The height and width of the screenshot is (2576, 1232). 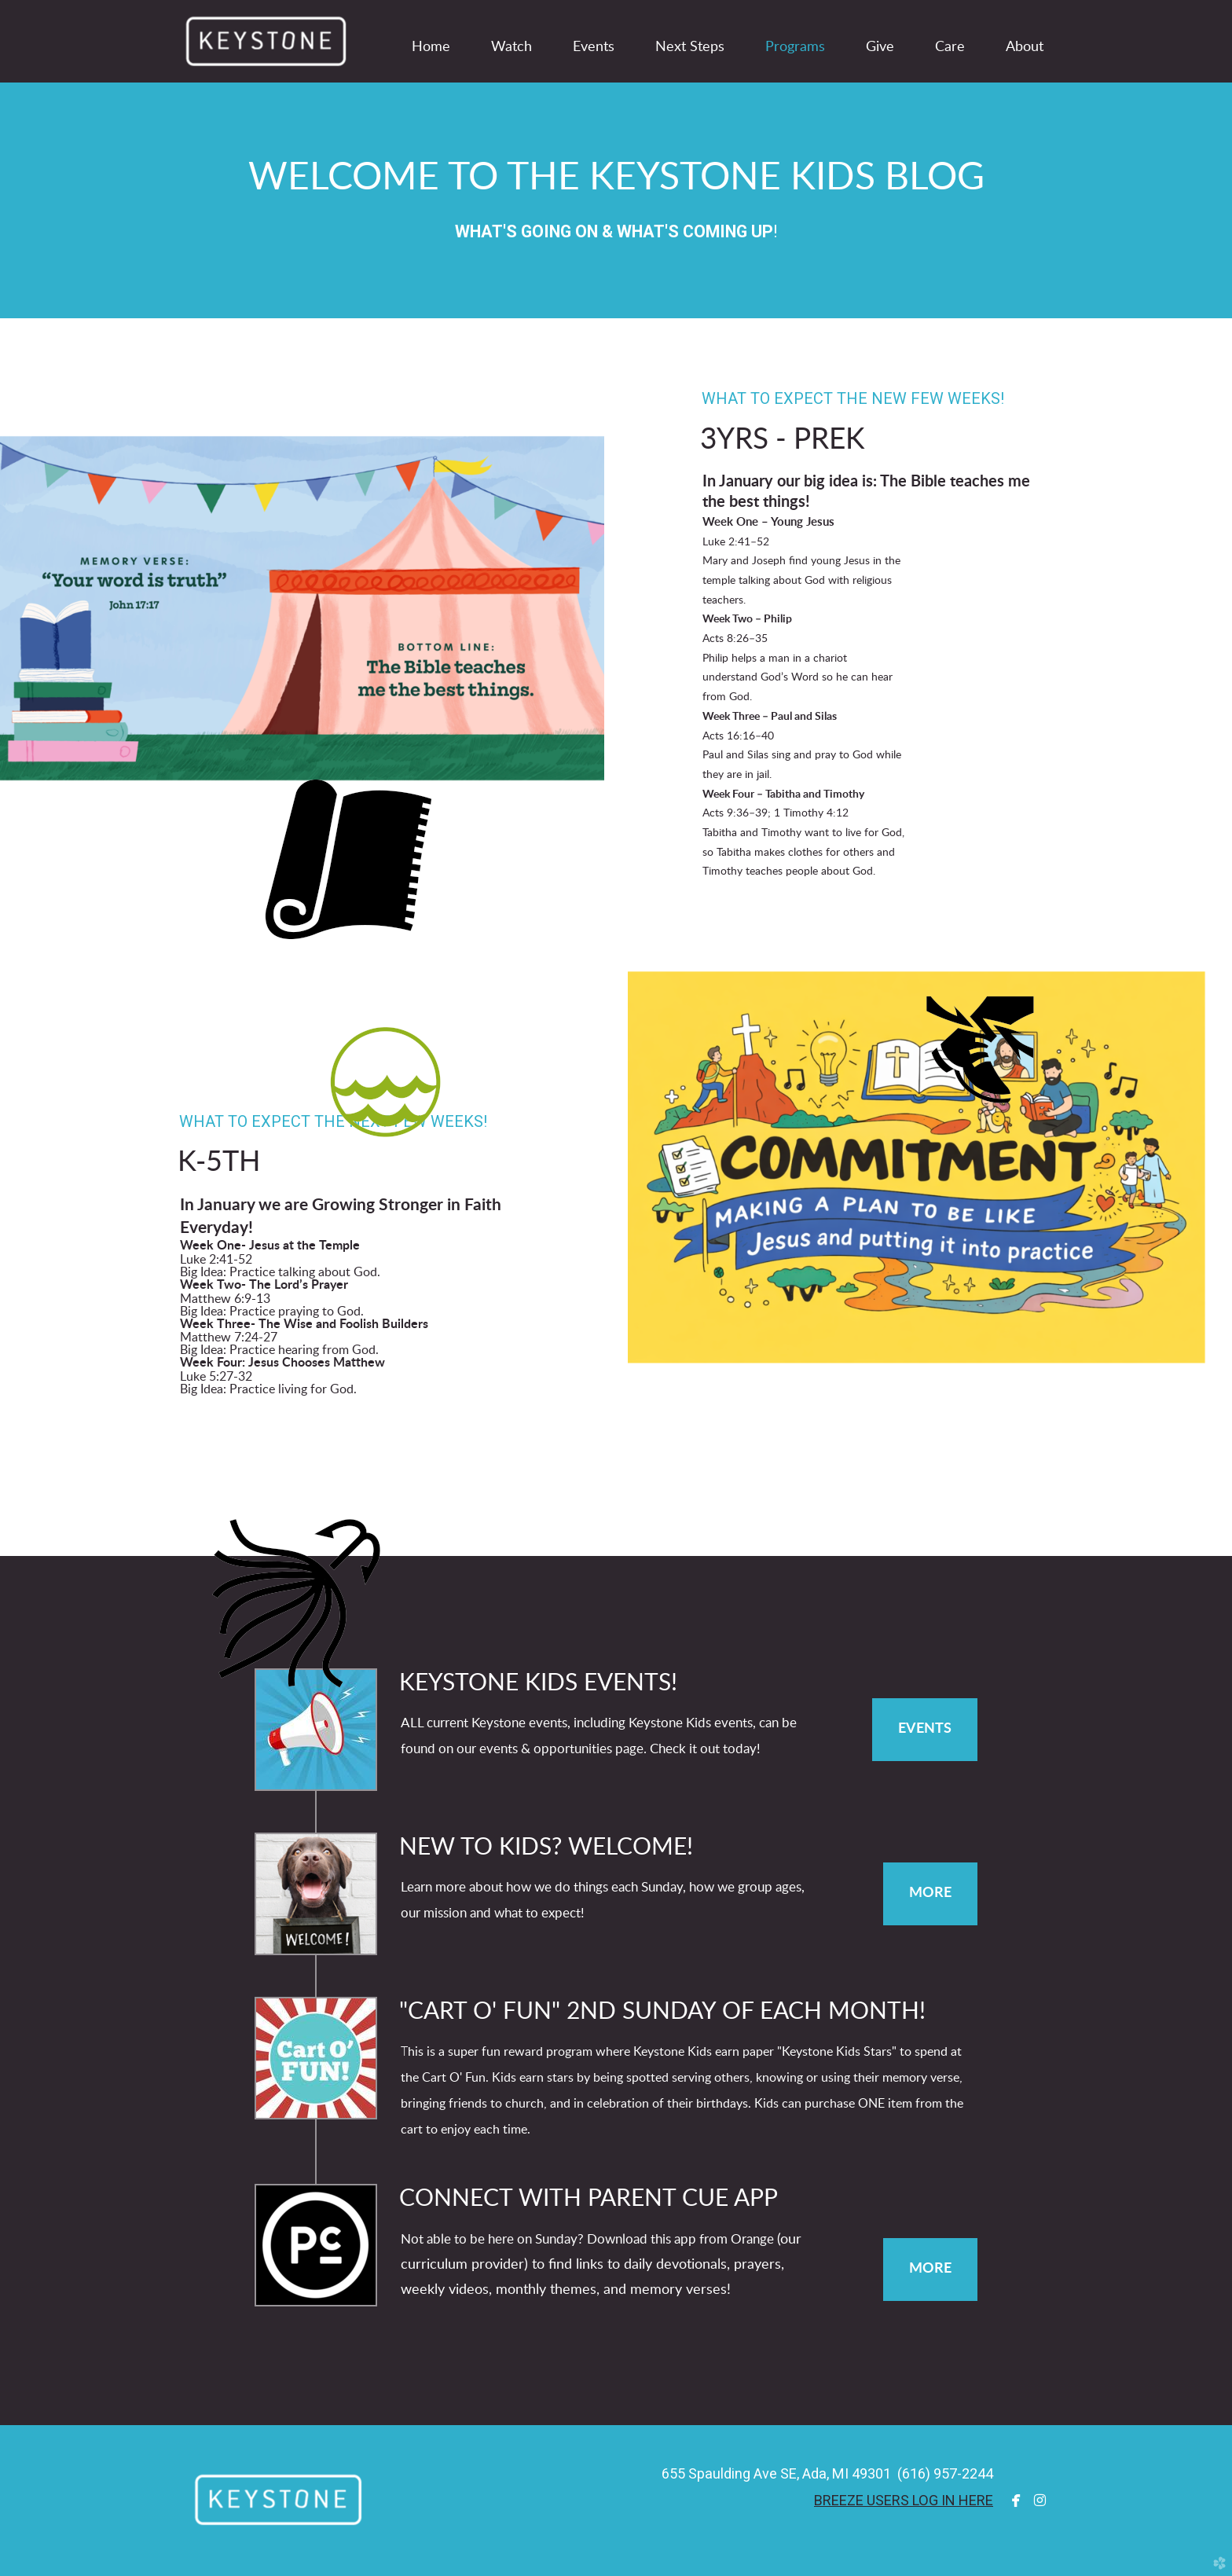 I want to click on view fabric or textile inventory, so click(x=348, y=859).